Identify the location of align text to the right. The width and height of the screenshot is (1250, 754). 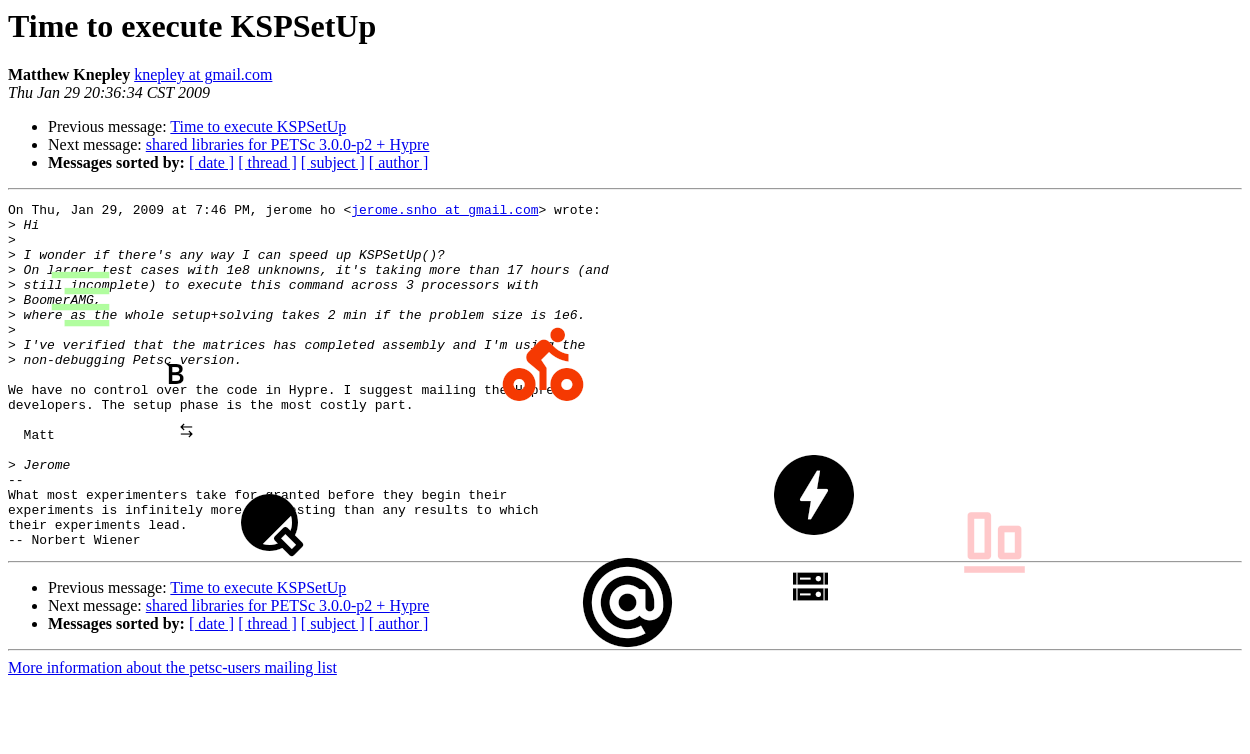
(80, 297).